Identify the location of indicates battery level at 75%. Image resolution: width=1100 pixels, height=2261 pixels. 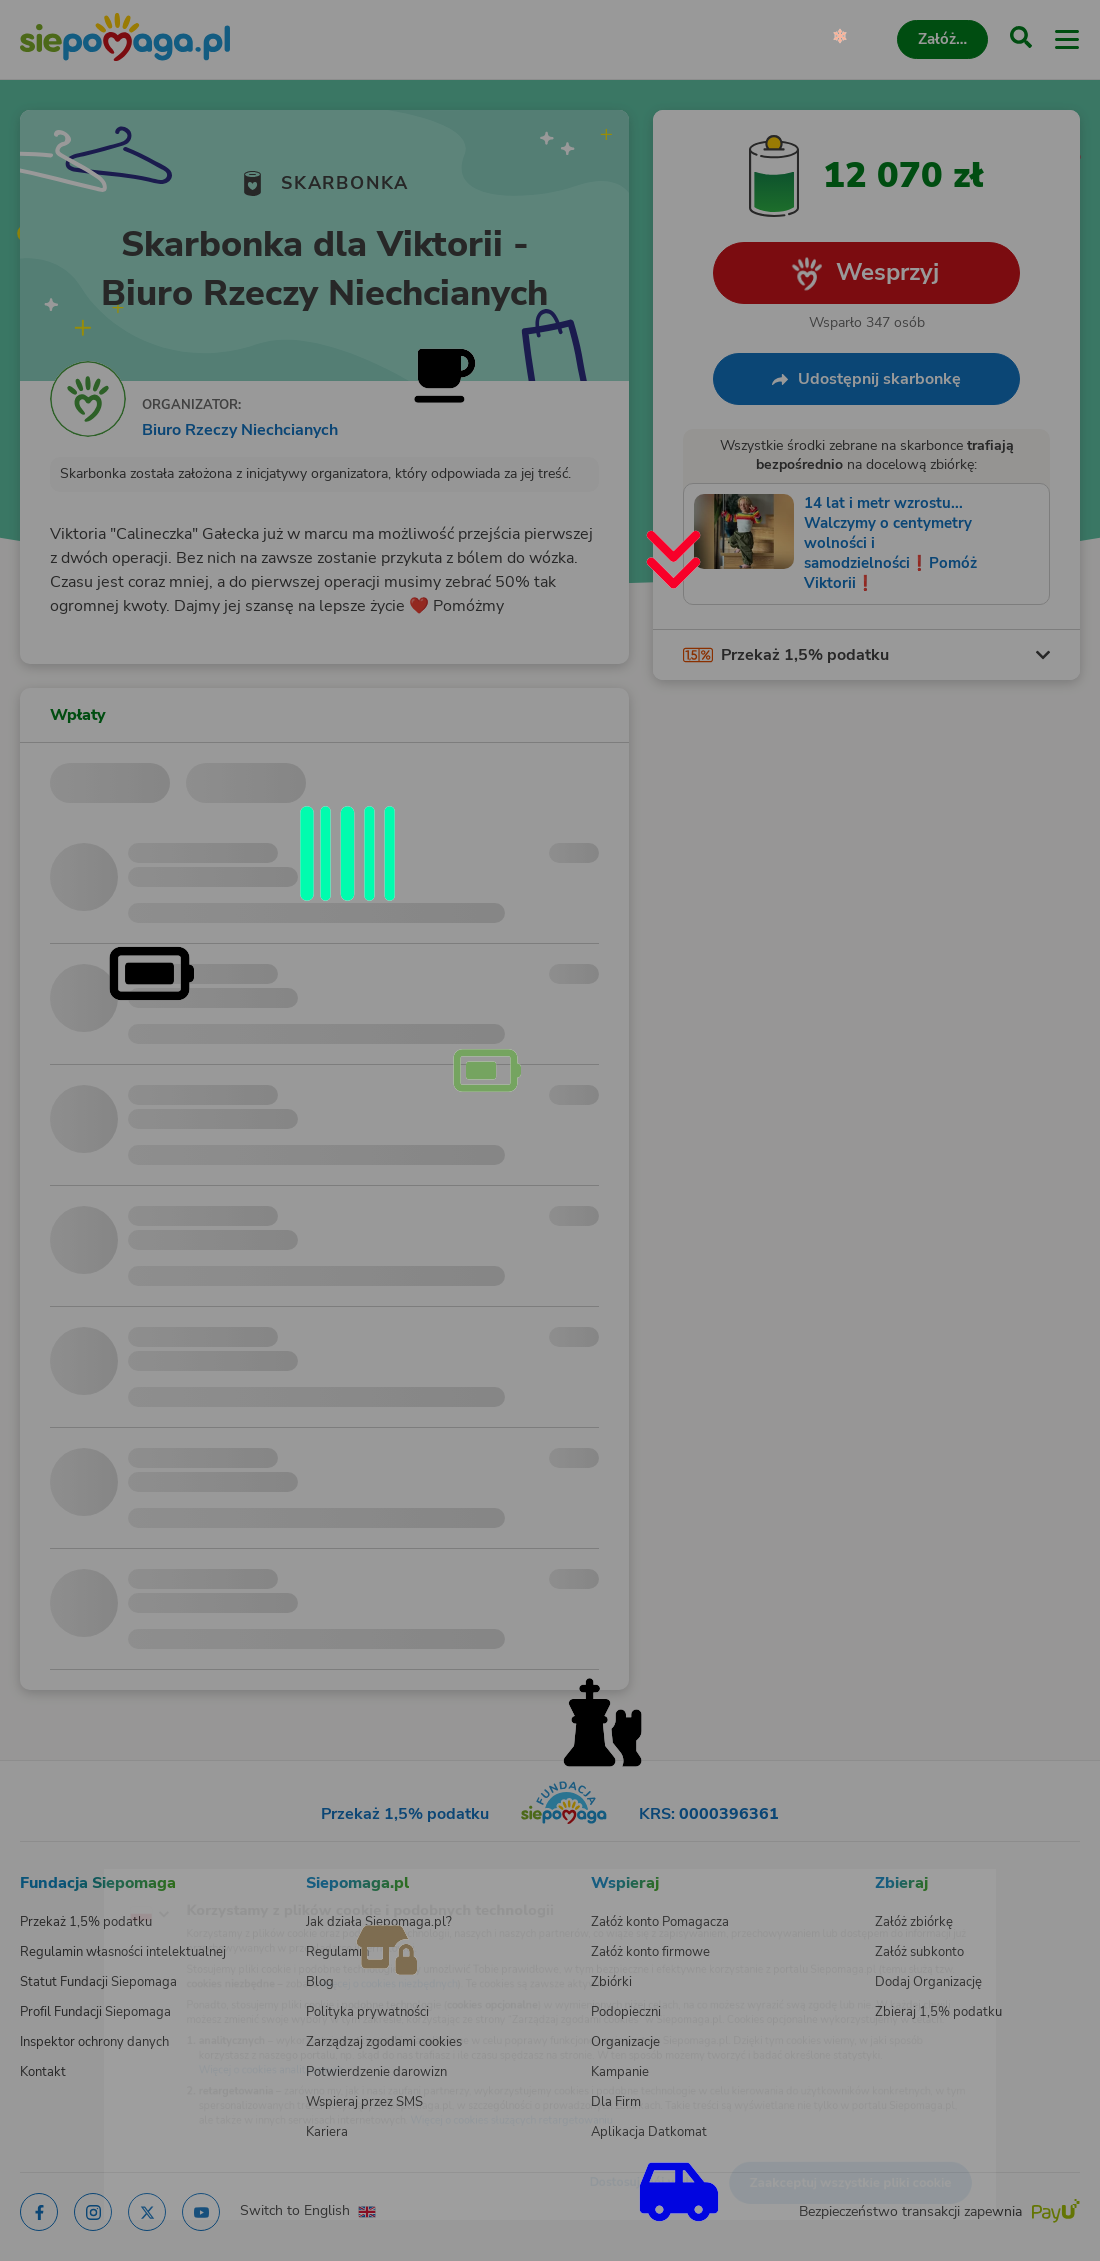
(485, 1070).